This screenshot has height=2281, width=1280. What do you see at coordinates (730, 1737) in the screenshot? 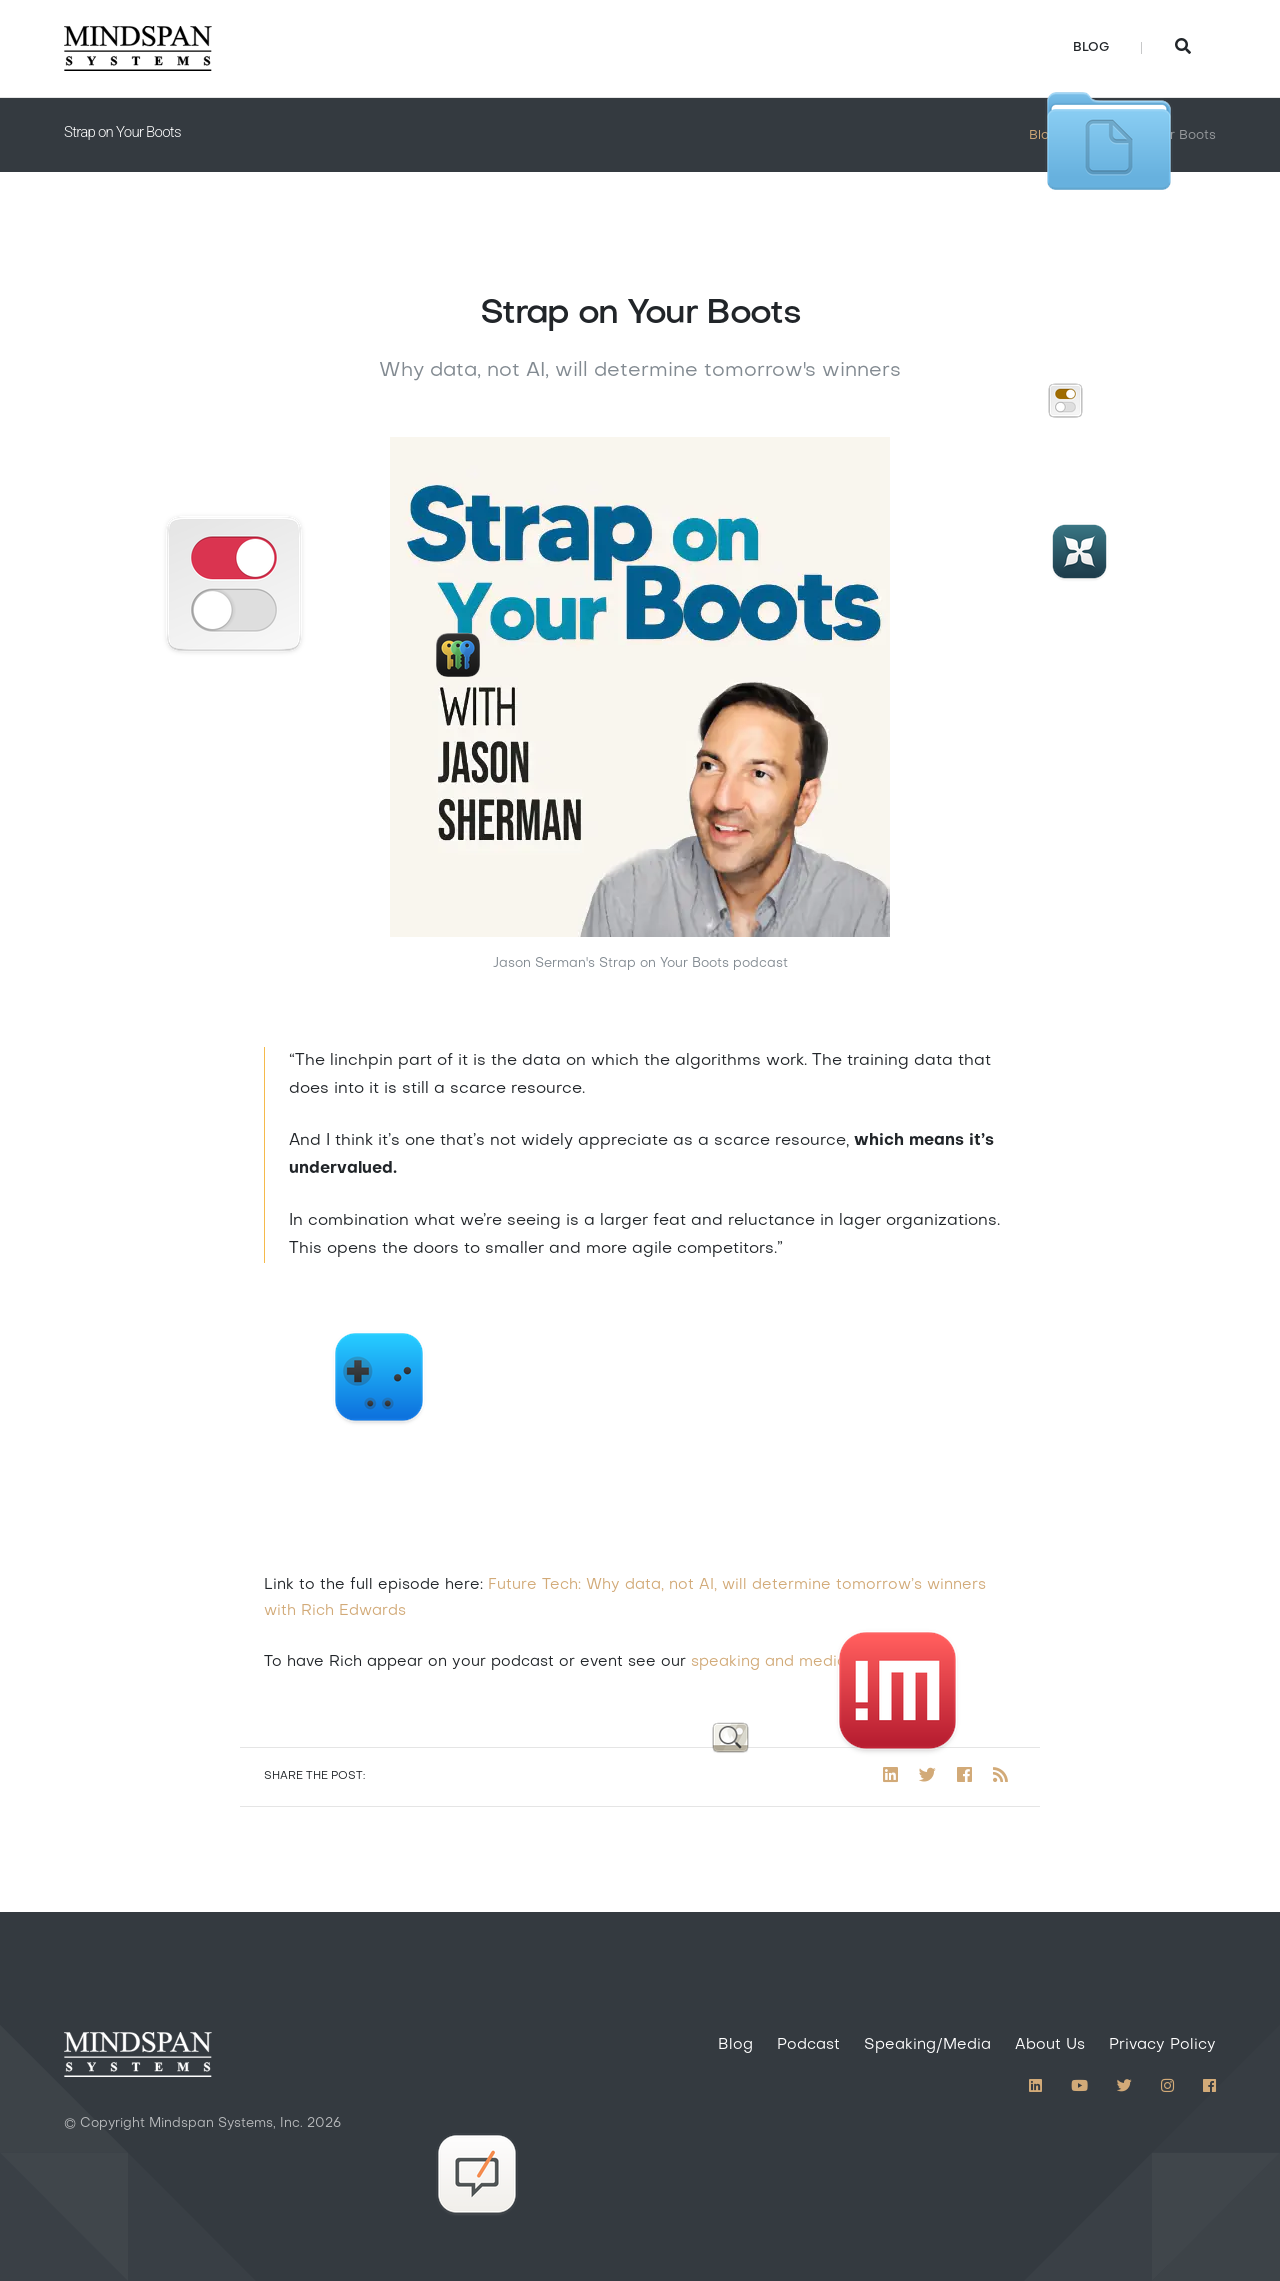
I see `open eye of mate image viewer application` at bounding box center [730, 1737].